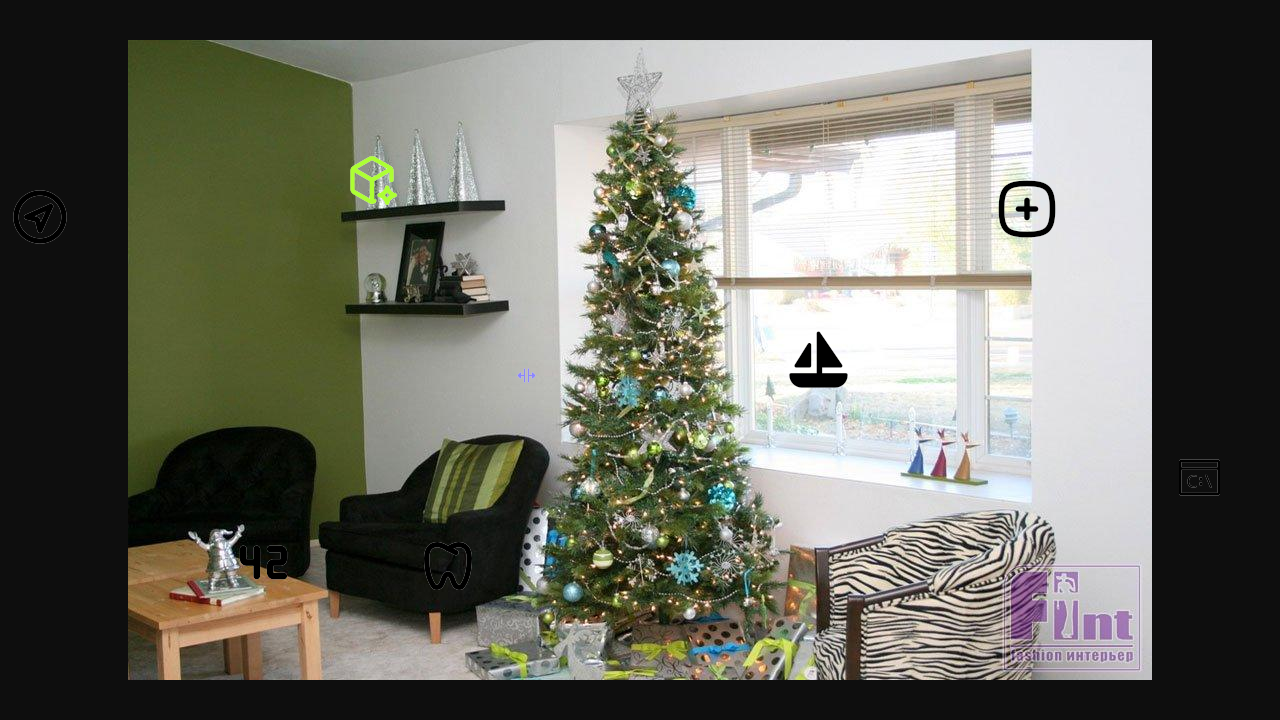  Describe the element at coordinates (1027, 209) in the screenshot. I see `add a new item` at that location.